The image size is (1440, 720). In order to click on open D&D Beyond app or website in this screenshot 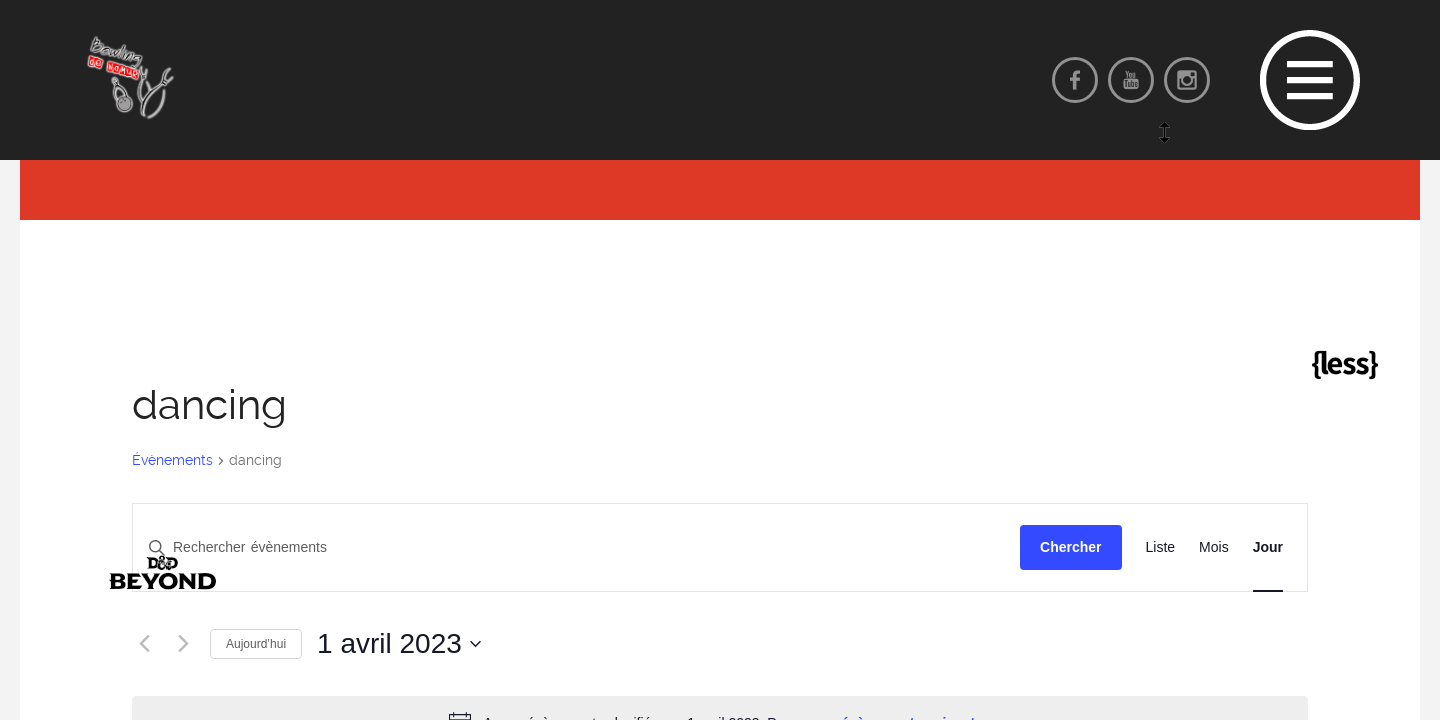, I will do `click(162, 572)`.